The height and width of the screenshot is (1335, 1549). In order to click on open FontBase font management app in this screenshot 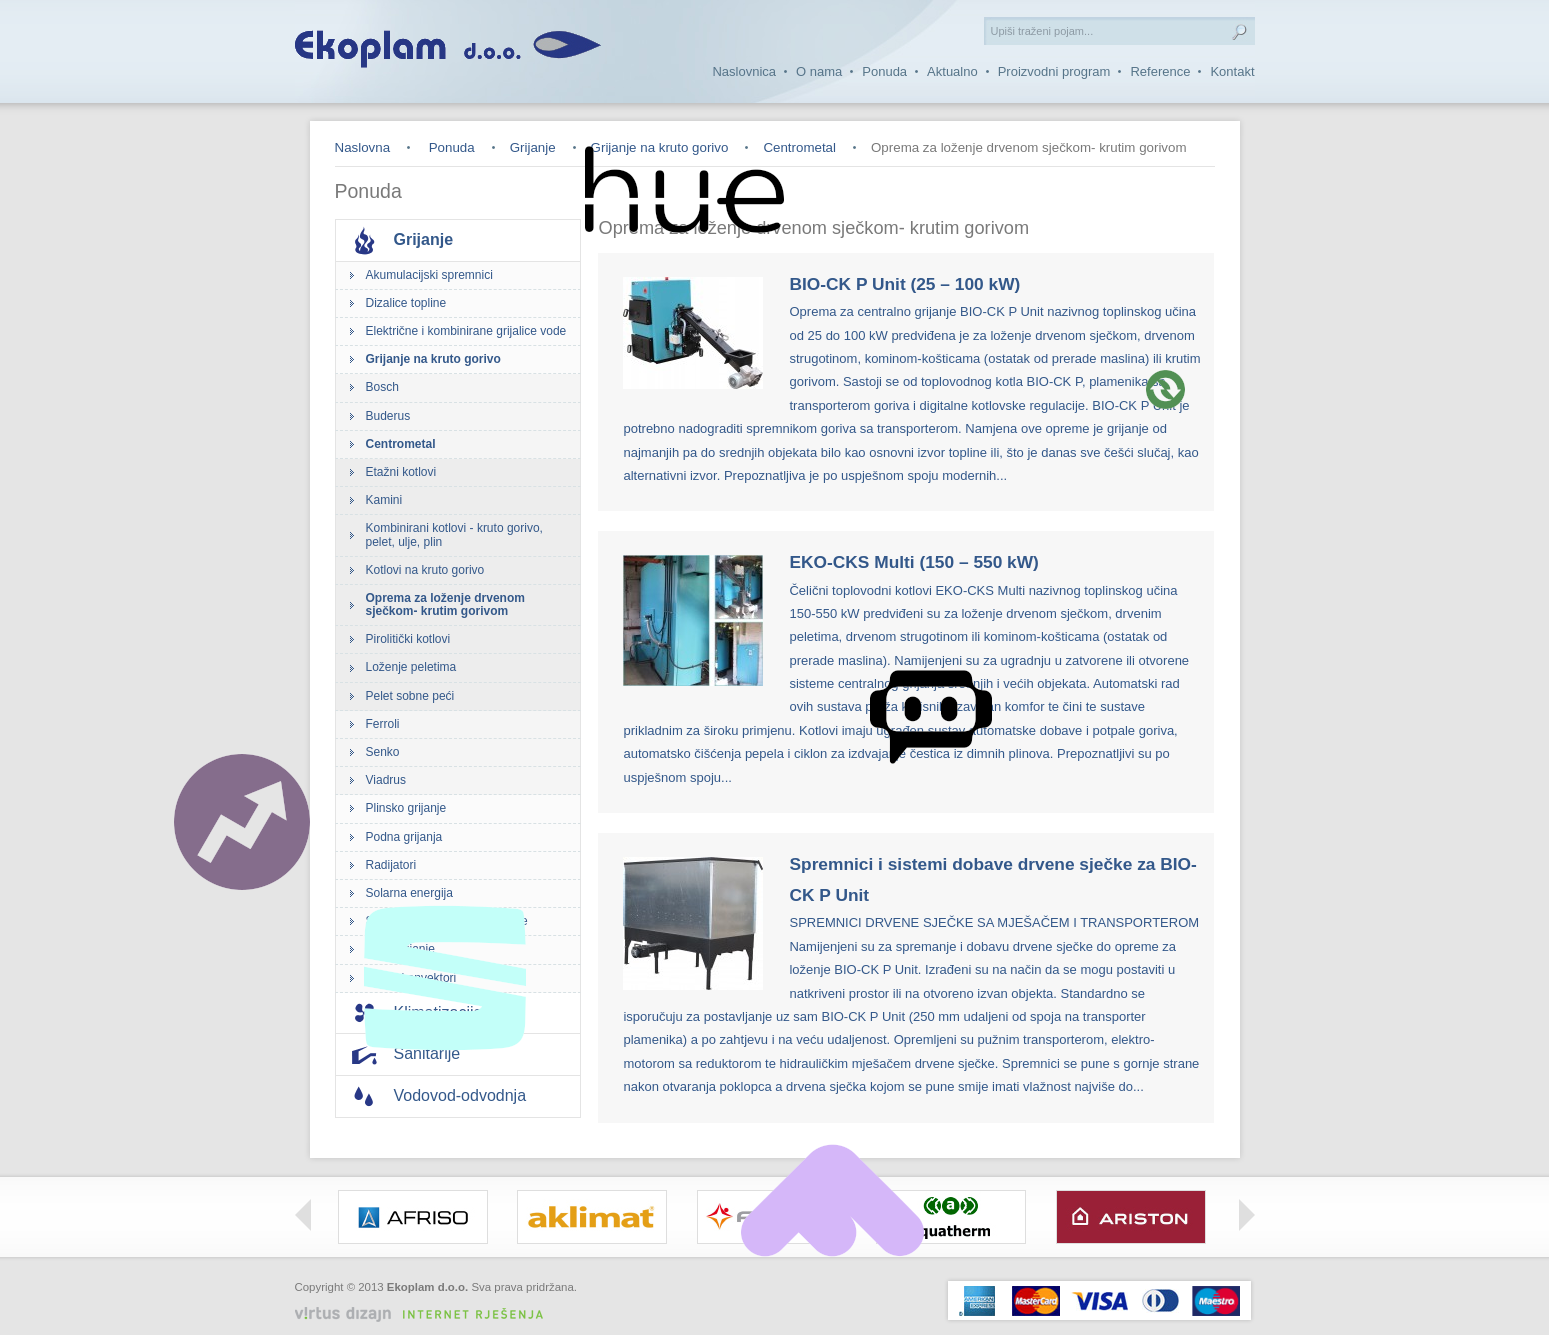, I will do `click(832, 1200)`.